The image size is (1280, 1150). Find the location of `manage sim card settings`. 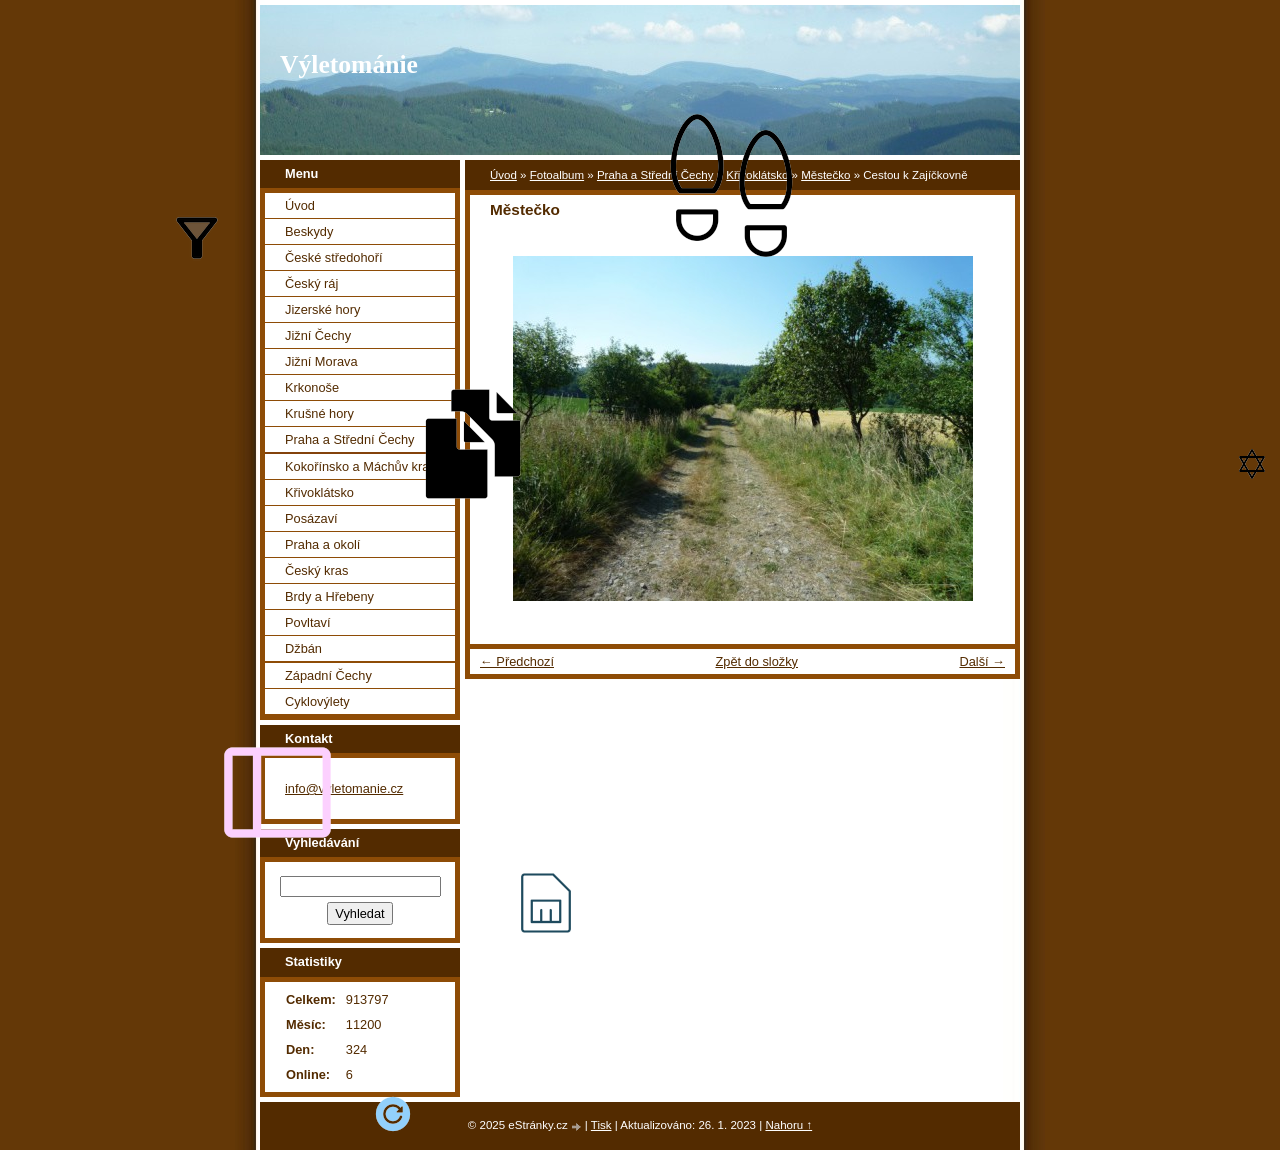

manage sim card settings is located at coordinates (546, 903).